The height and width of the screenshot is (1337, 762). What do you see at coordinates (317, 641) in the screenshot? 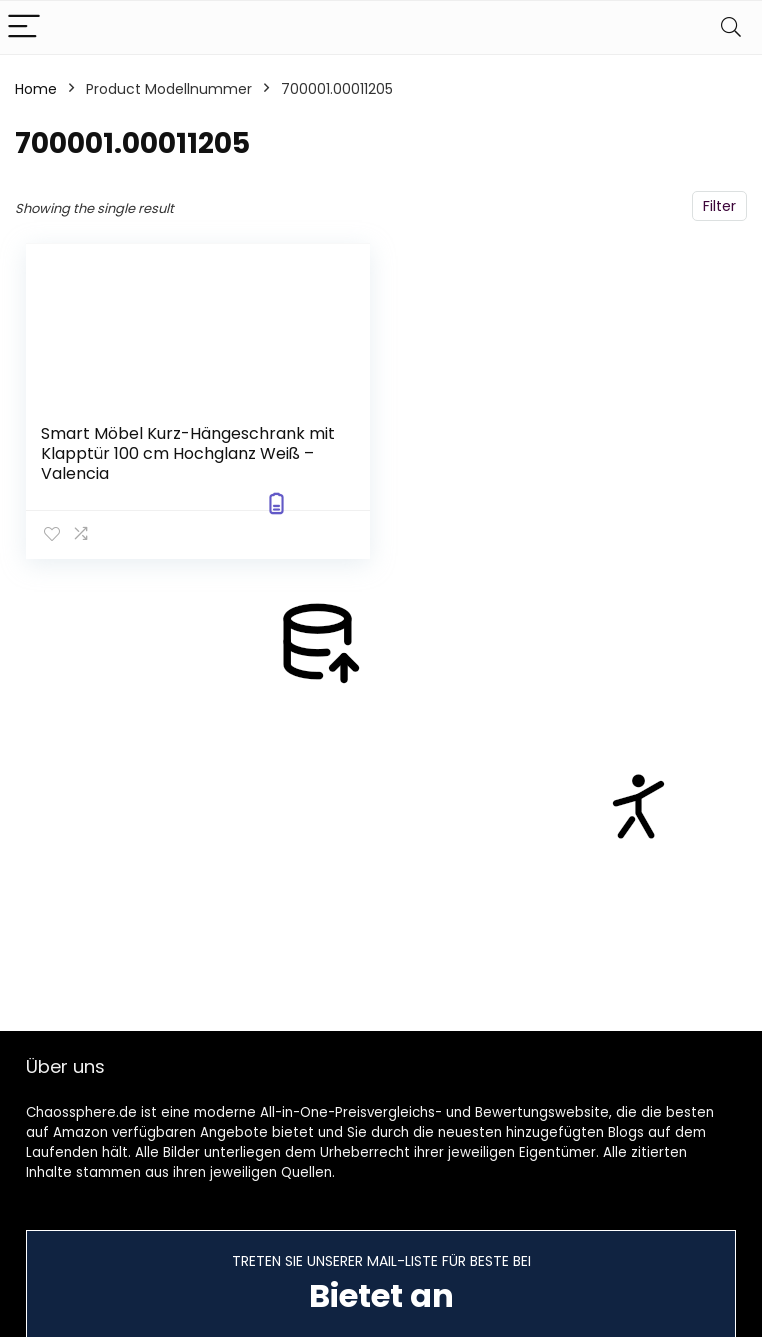
I see `import data into database` at bounding box center [317, 641].